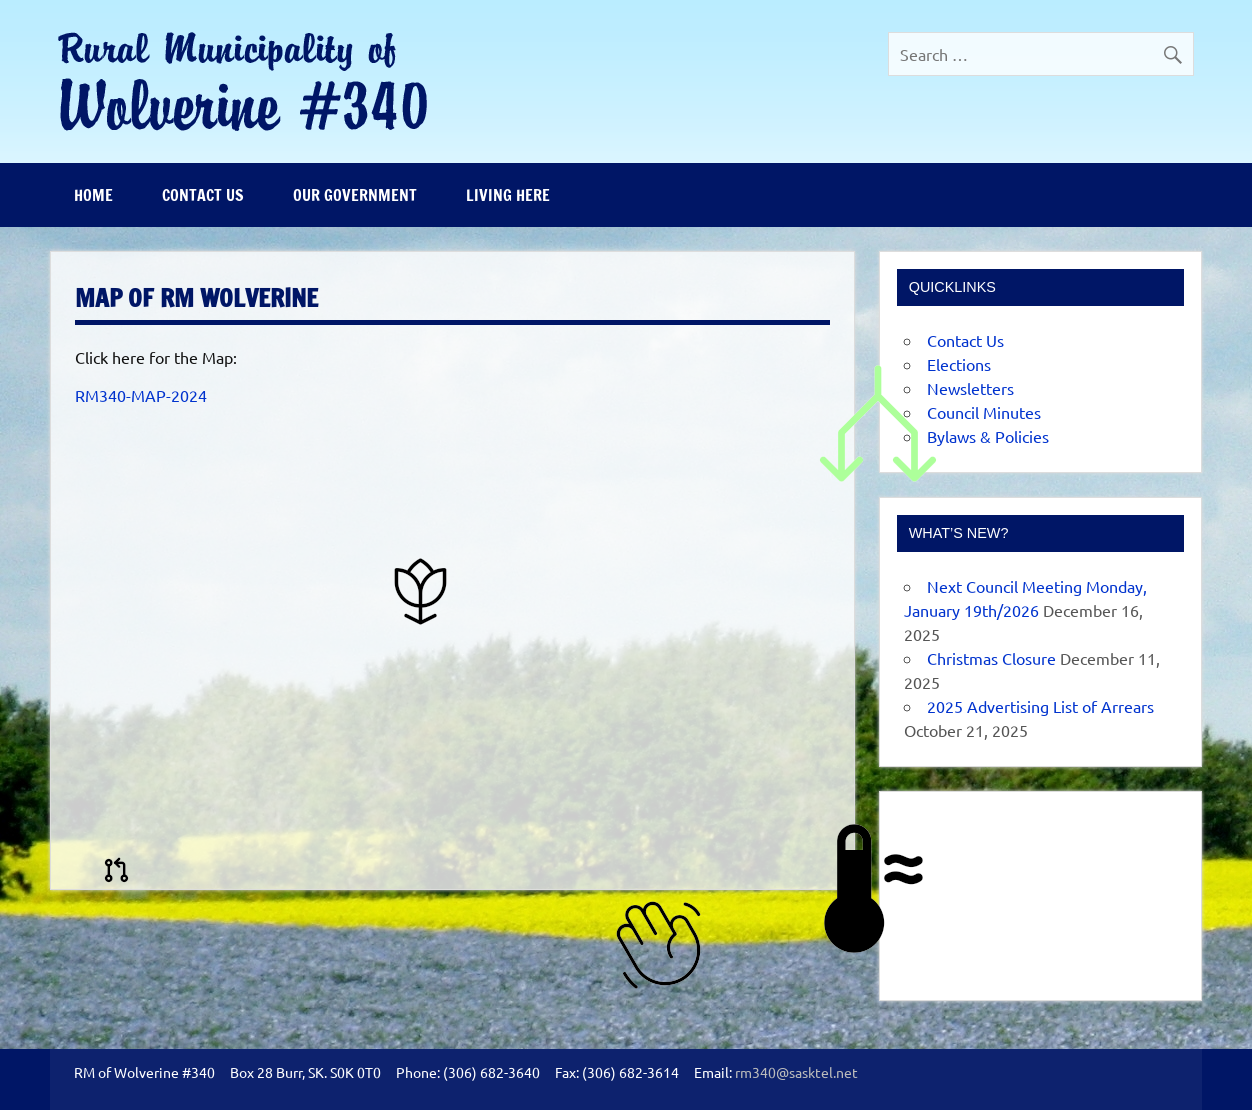 The image size is (1252, 1110). Describe the element at coordinates (858, 888) in the screenshot. I see `indicates high temperature or heat warning` at that location.